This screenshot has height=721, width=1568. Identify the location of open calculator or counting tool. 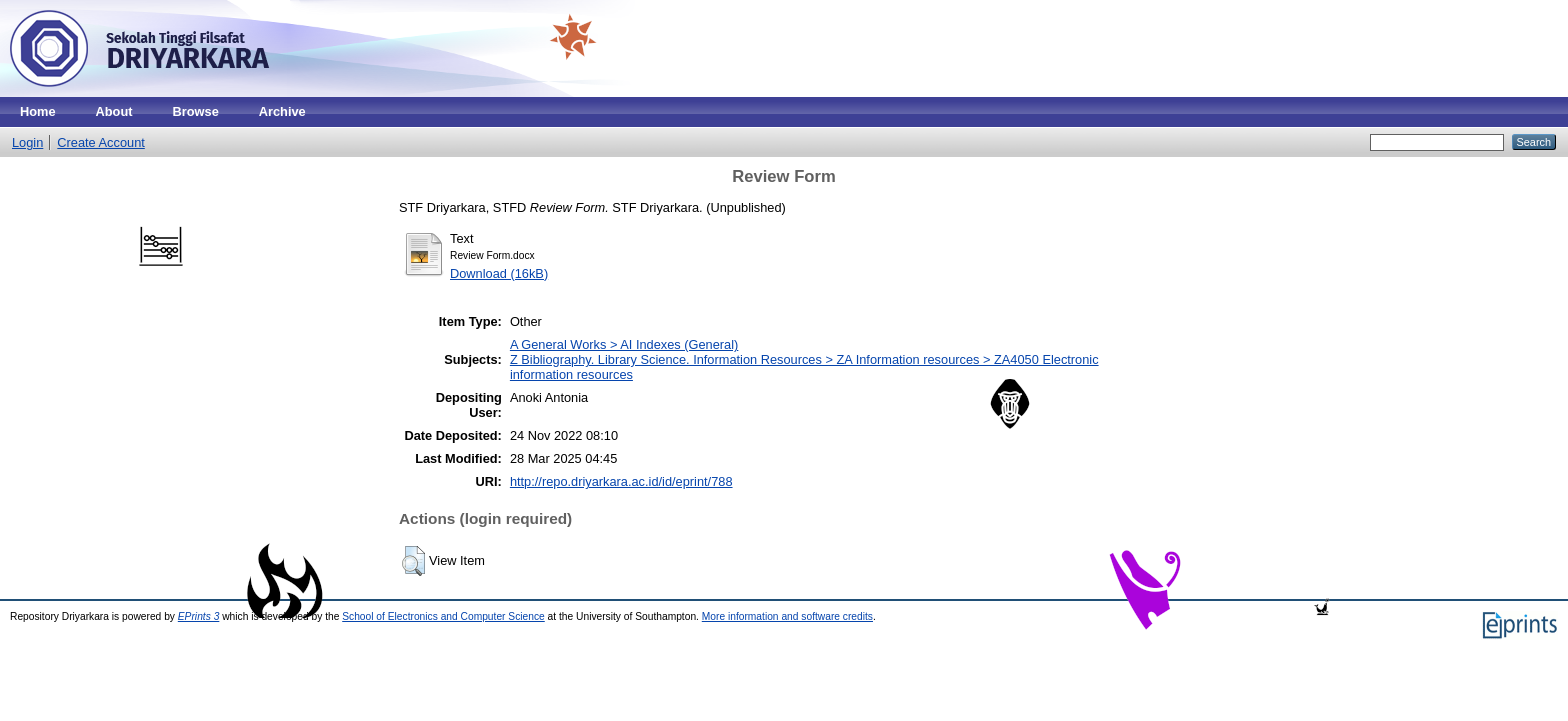
(161, 244).